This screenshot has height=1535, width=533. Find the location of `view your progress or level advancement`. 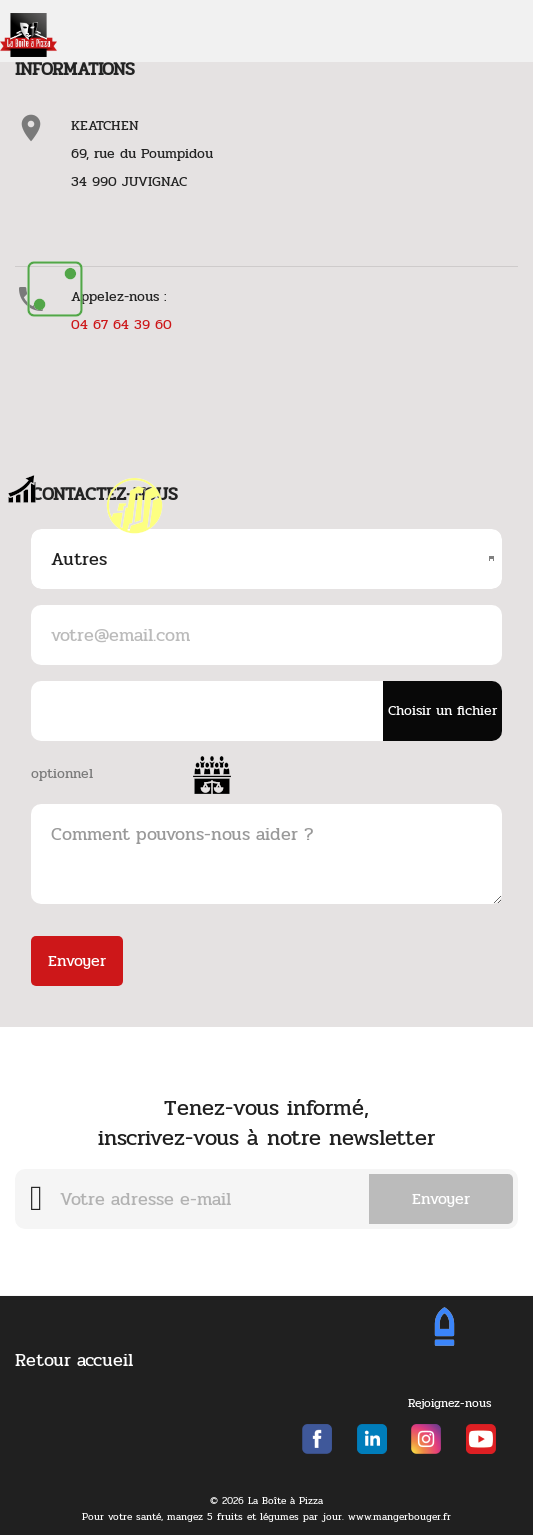

view your progress or level advancement is located at coordinates (22, 489).